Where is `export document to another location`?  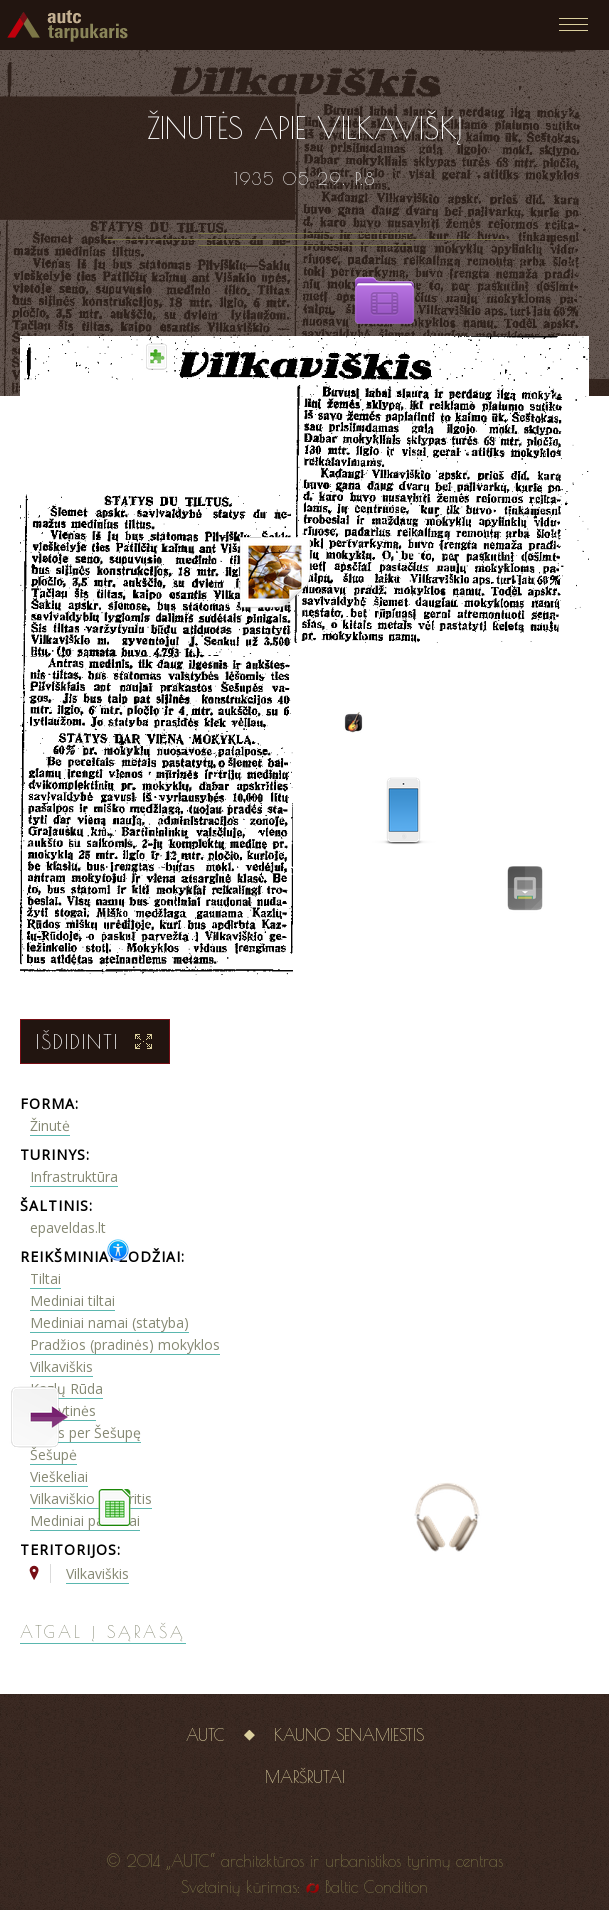
export document to another location is located at coordinates (35, 1417).